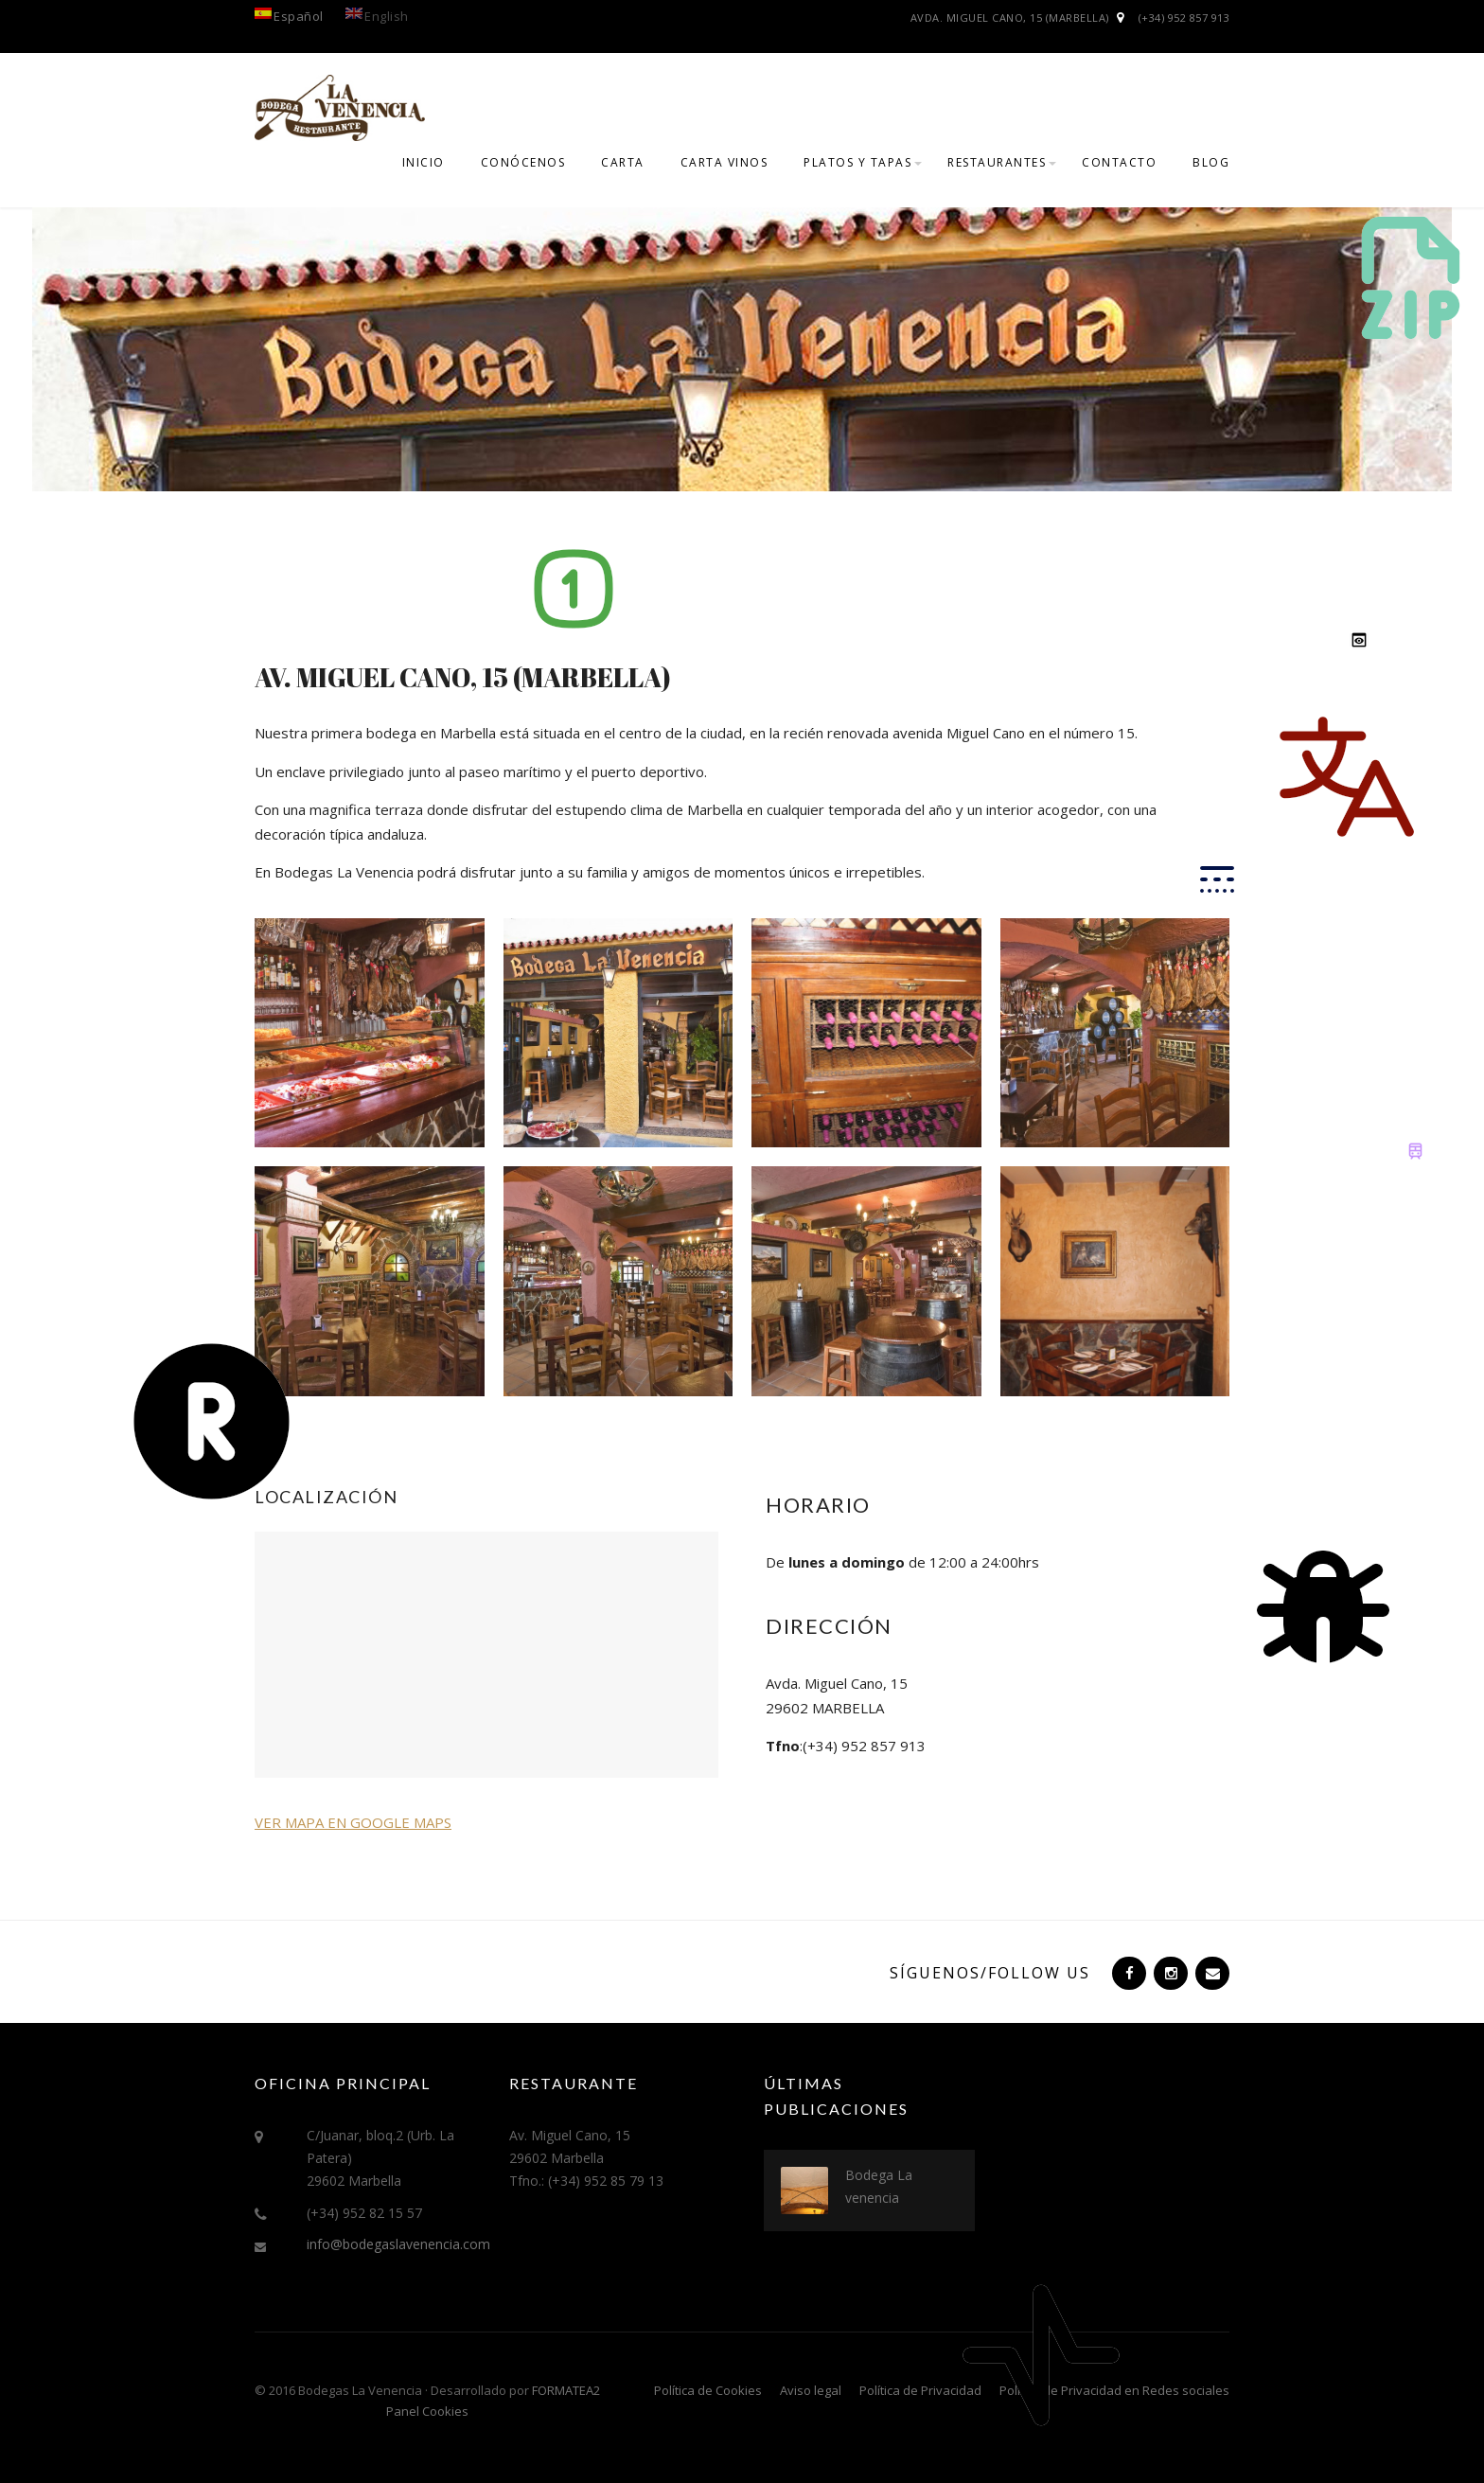  I want to click on report a bug or issue, so click(1323, 1604).